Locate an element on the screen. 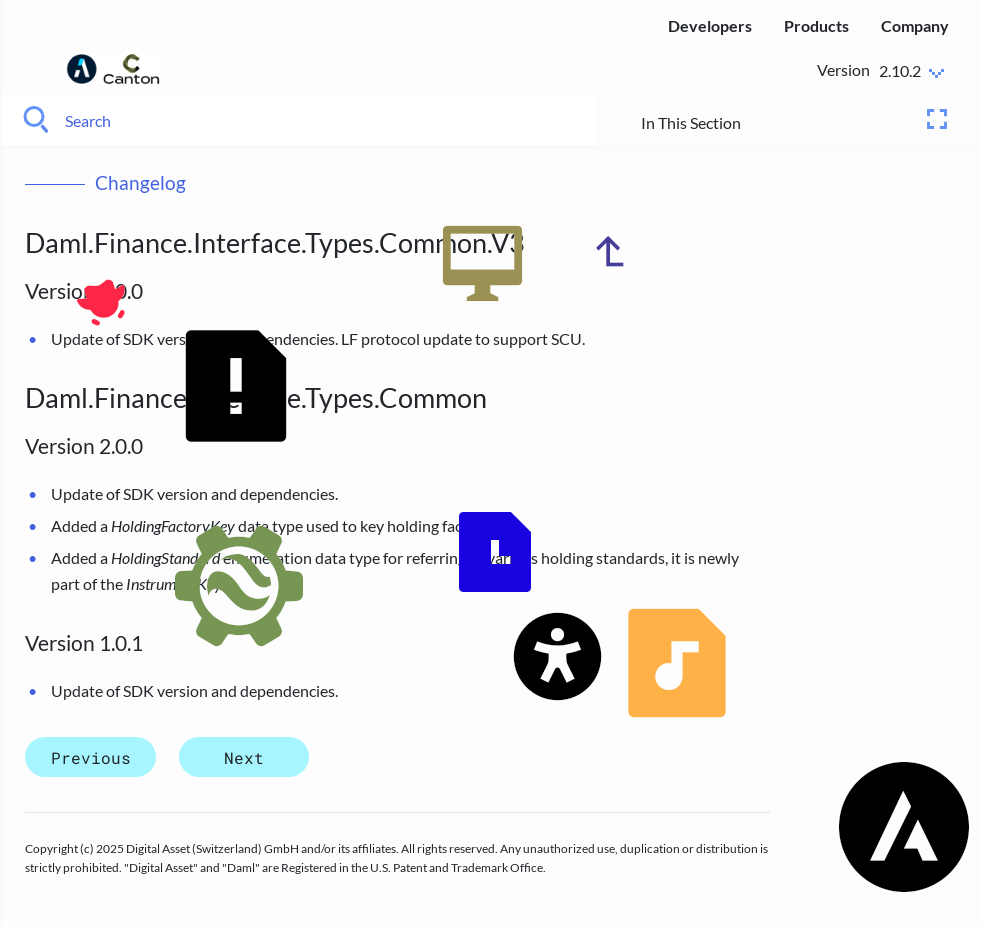 This screenshot has height=927, width=981. open an audio or music file is located at coordinates (677, 663).